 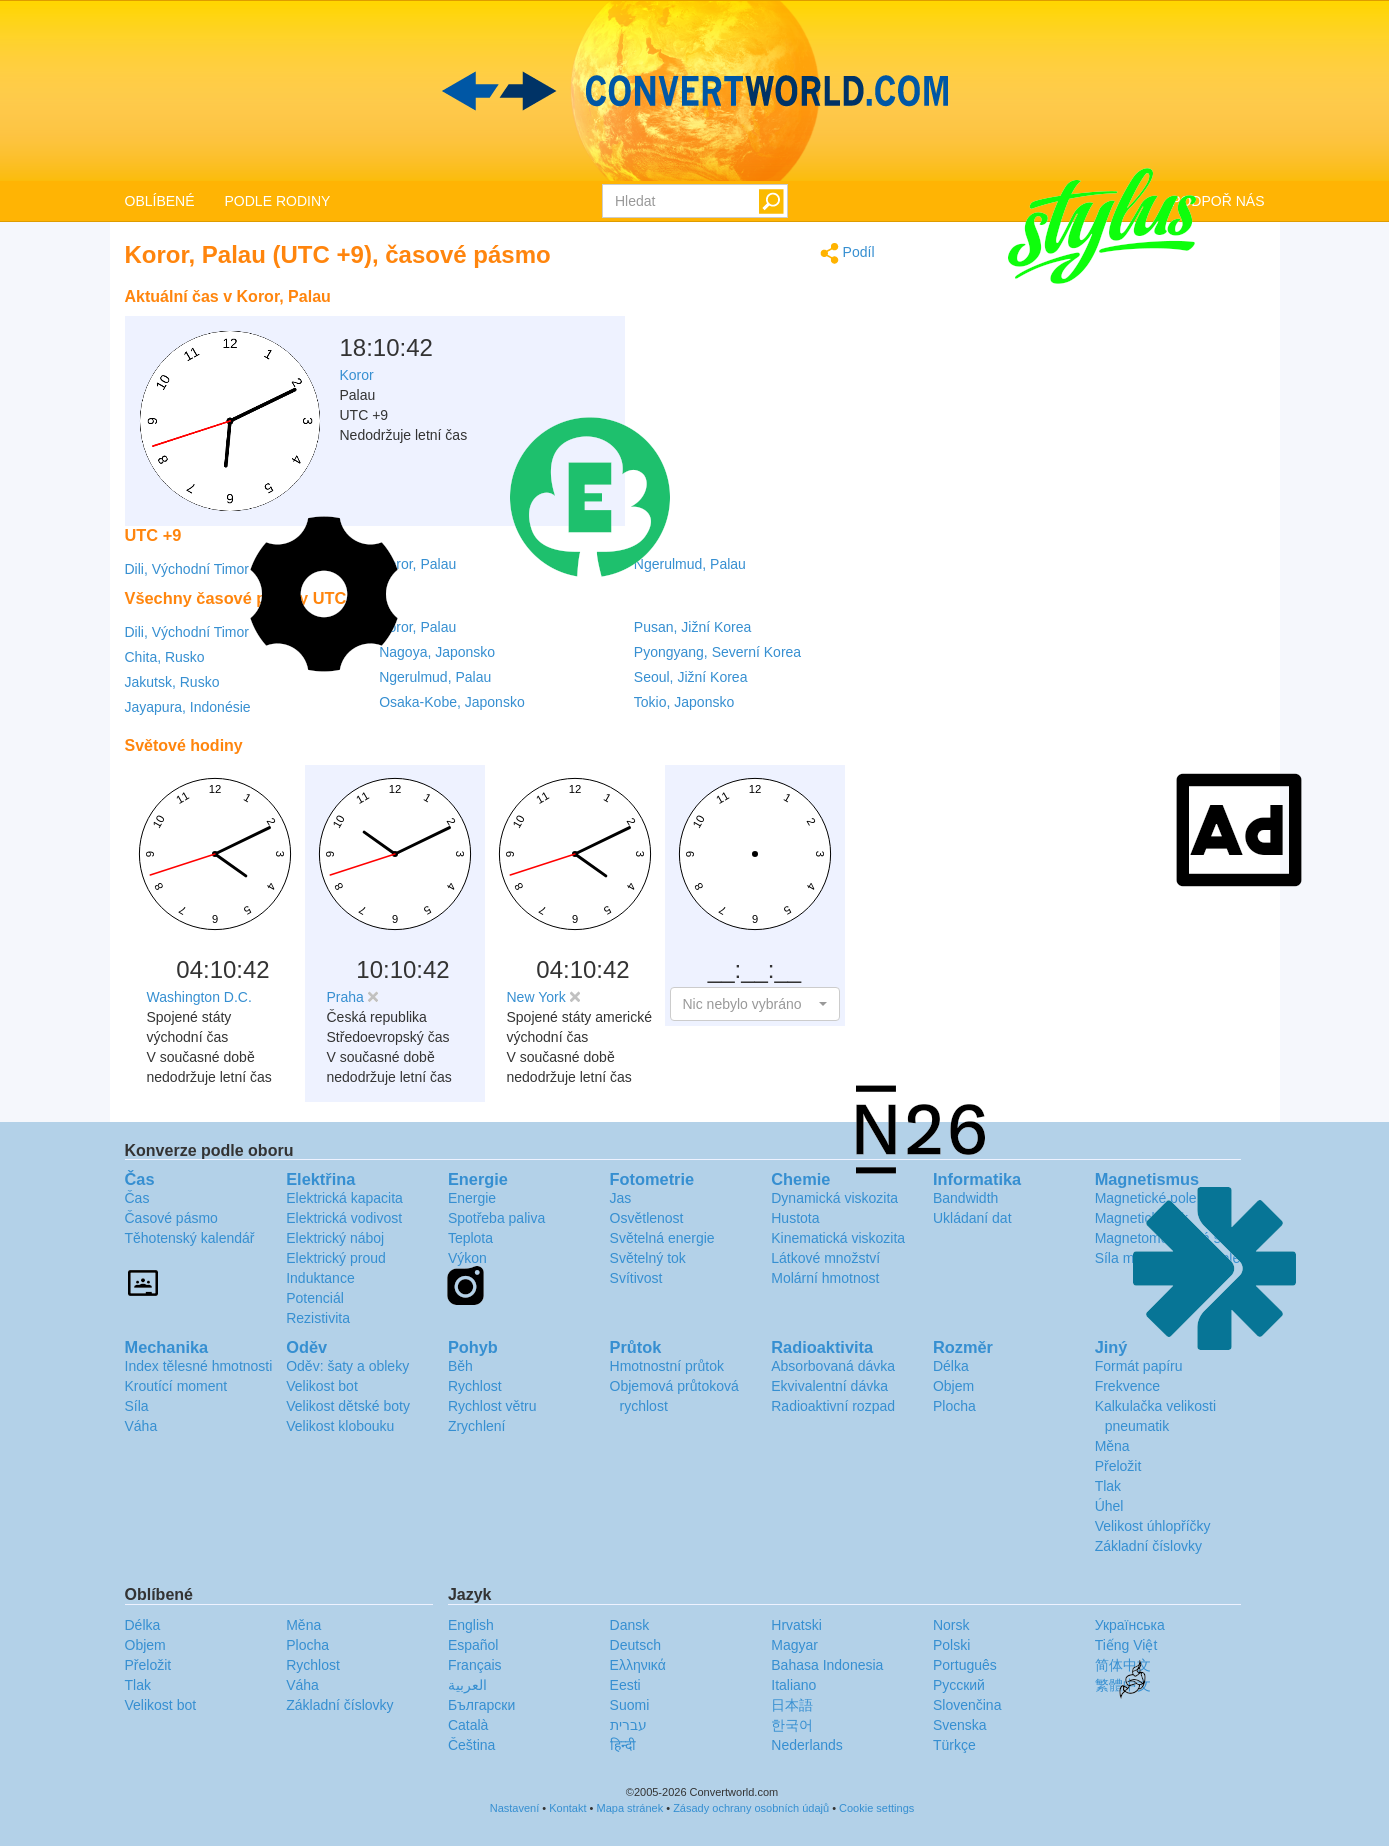 I want to click on open Google Classroom app, so click(x=143, y=1283).